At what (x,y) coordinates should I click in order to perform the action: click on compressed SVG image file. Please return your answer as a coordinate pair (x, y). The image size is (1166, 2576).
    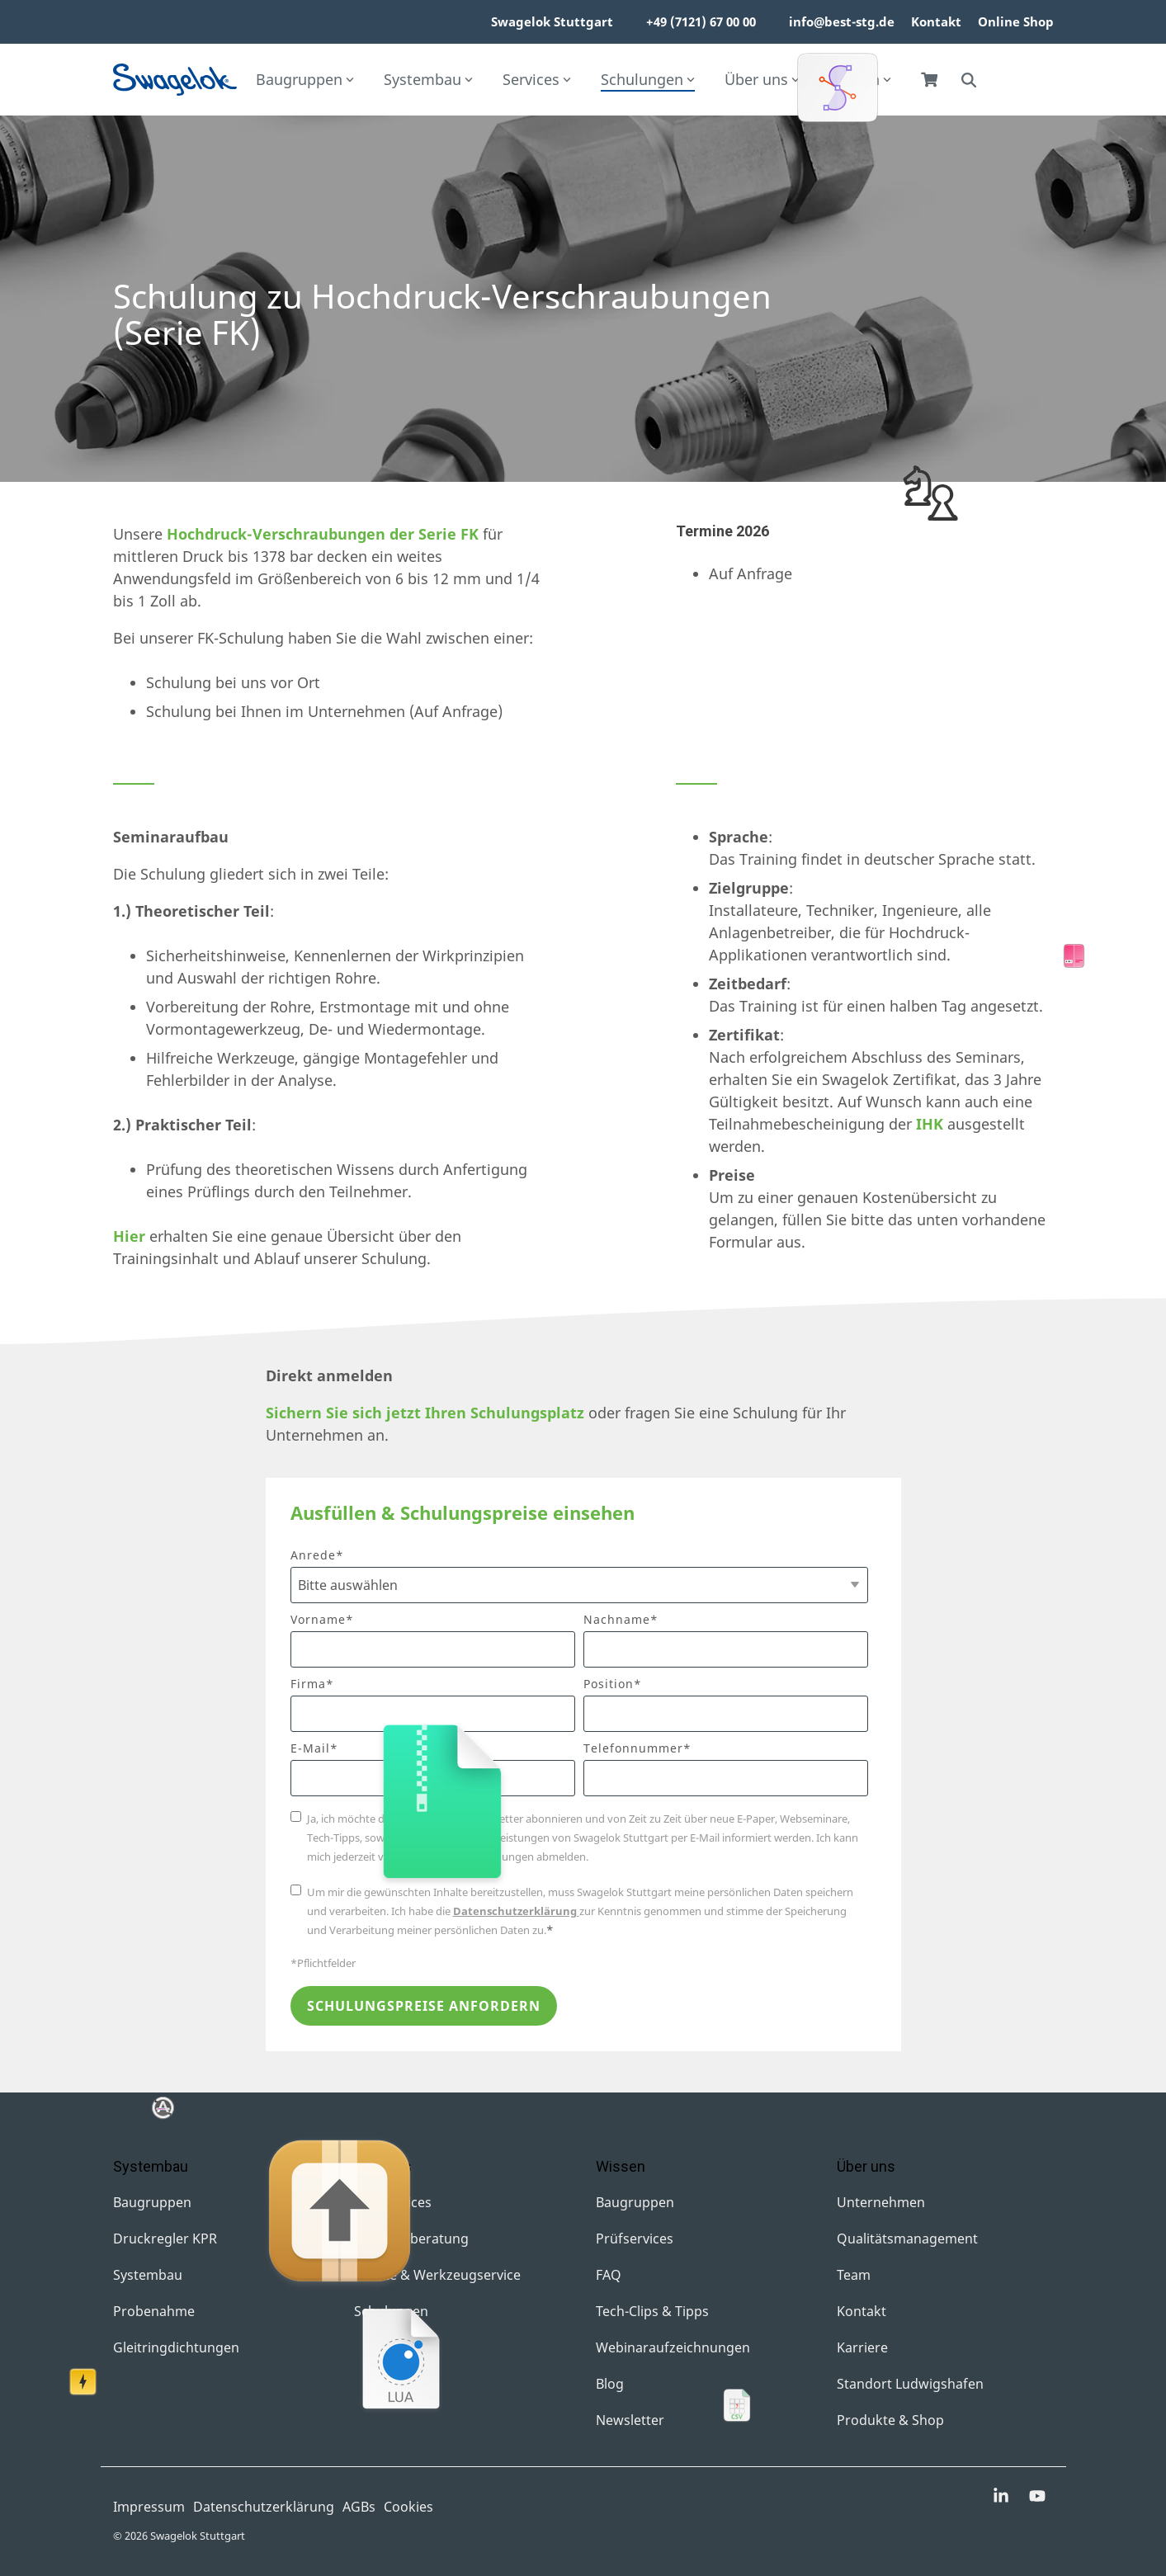
    Looking at the image, I should click on (838, 85).